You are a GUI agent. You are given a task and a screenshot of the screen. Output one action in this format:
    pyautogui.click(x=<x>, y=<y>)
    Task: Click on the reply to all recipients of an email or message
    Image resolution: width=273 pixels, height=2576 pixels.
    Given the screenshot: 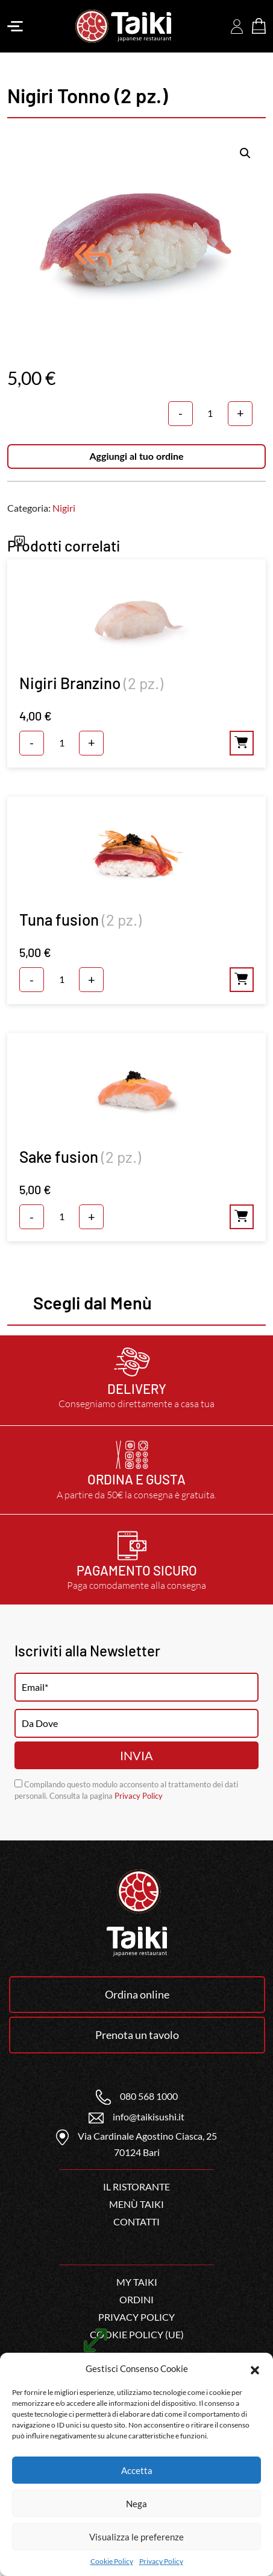 What is the action you would take?
    pyautogui.click(x=93, y=254)
    